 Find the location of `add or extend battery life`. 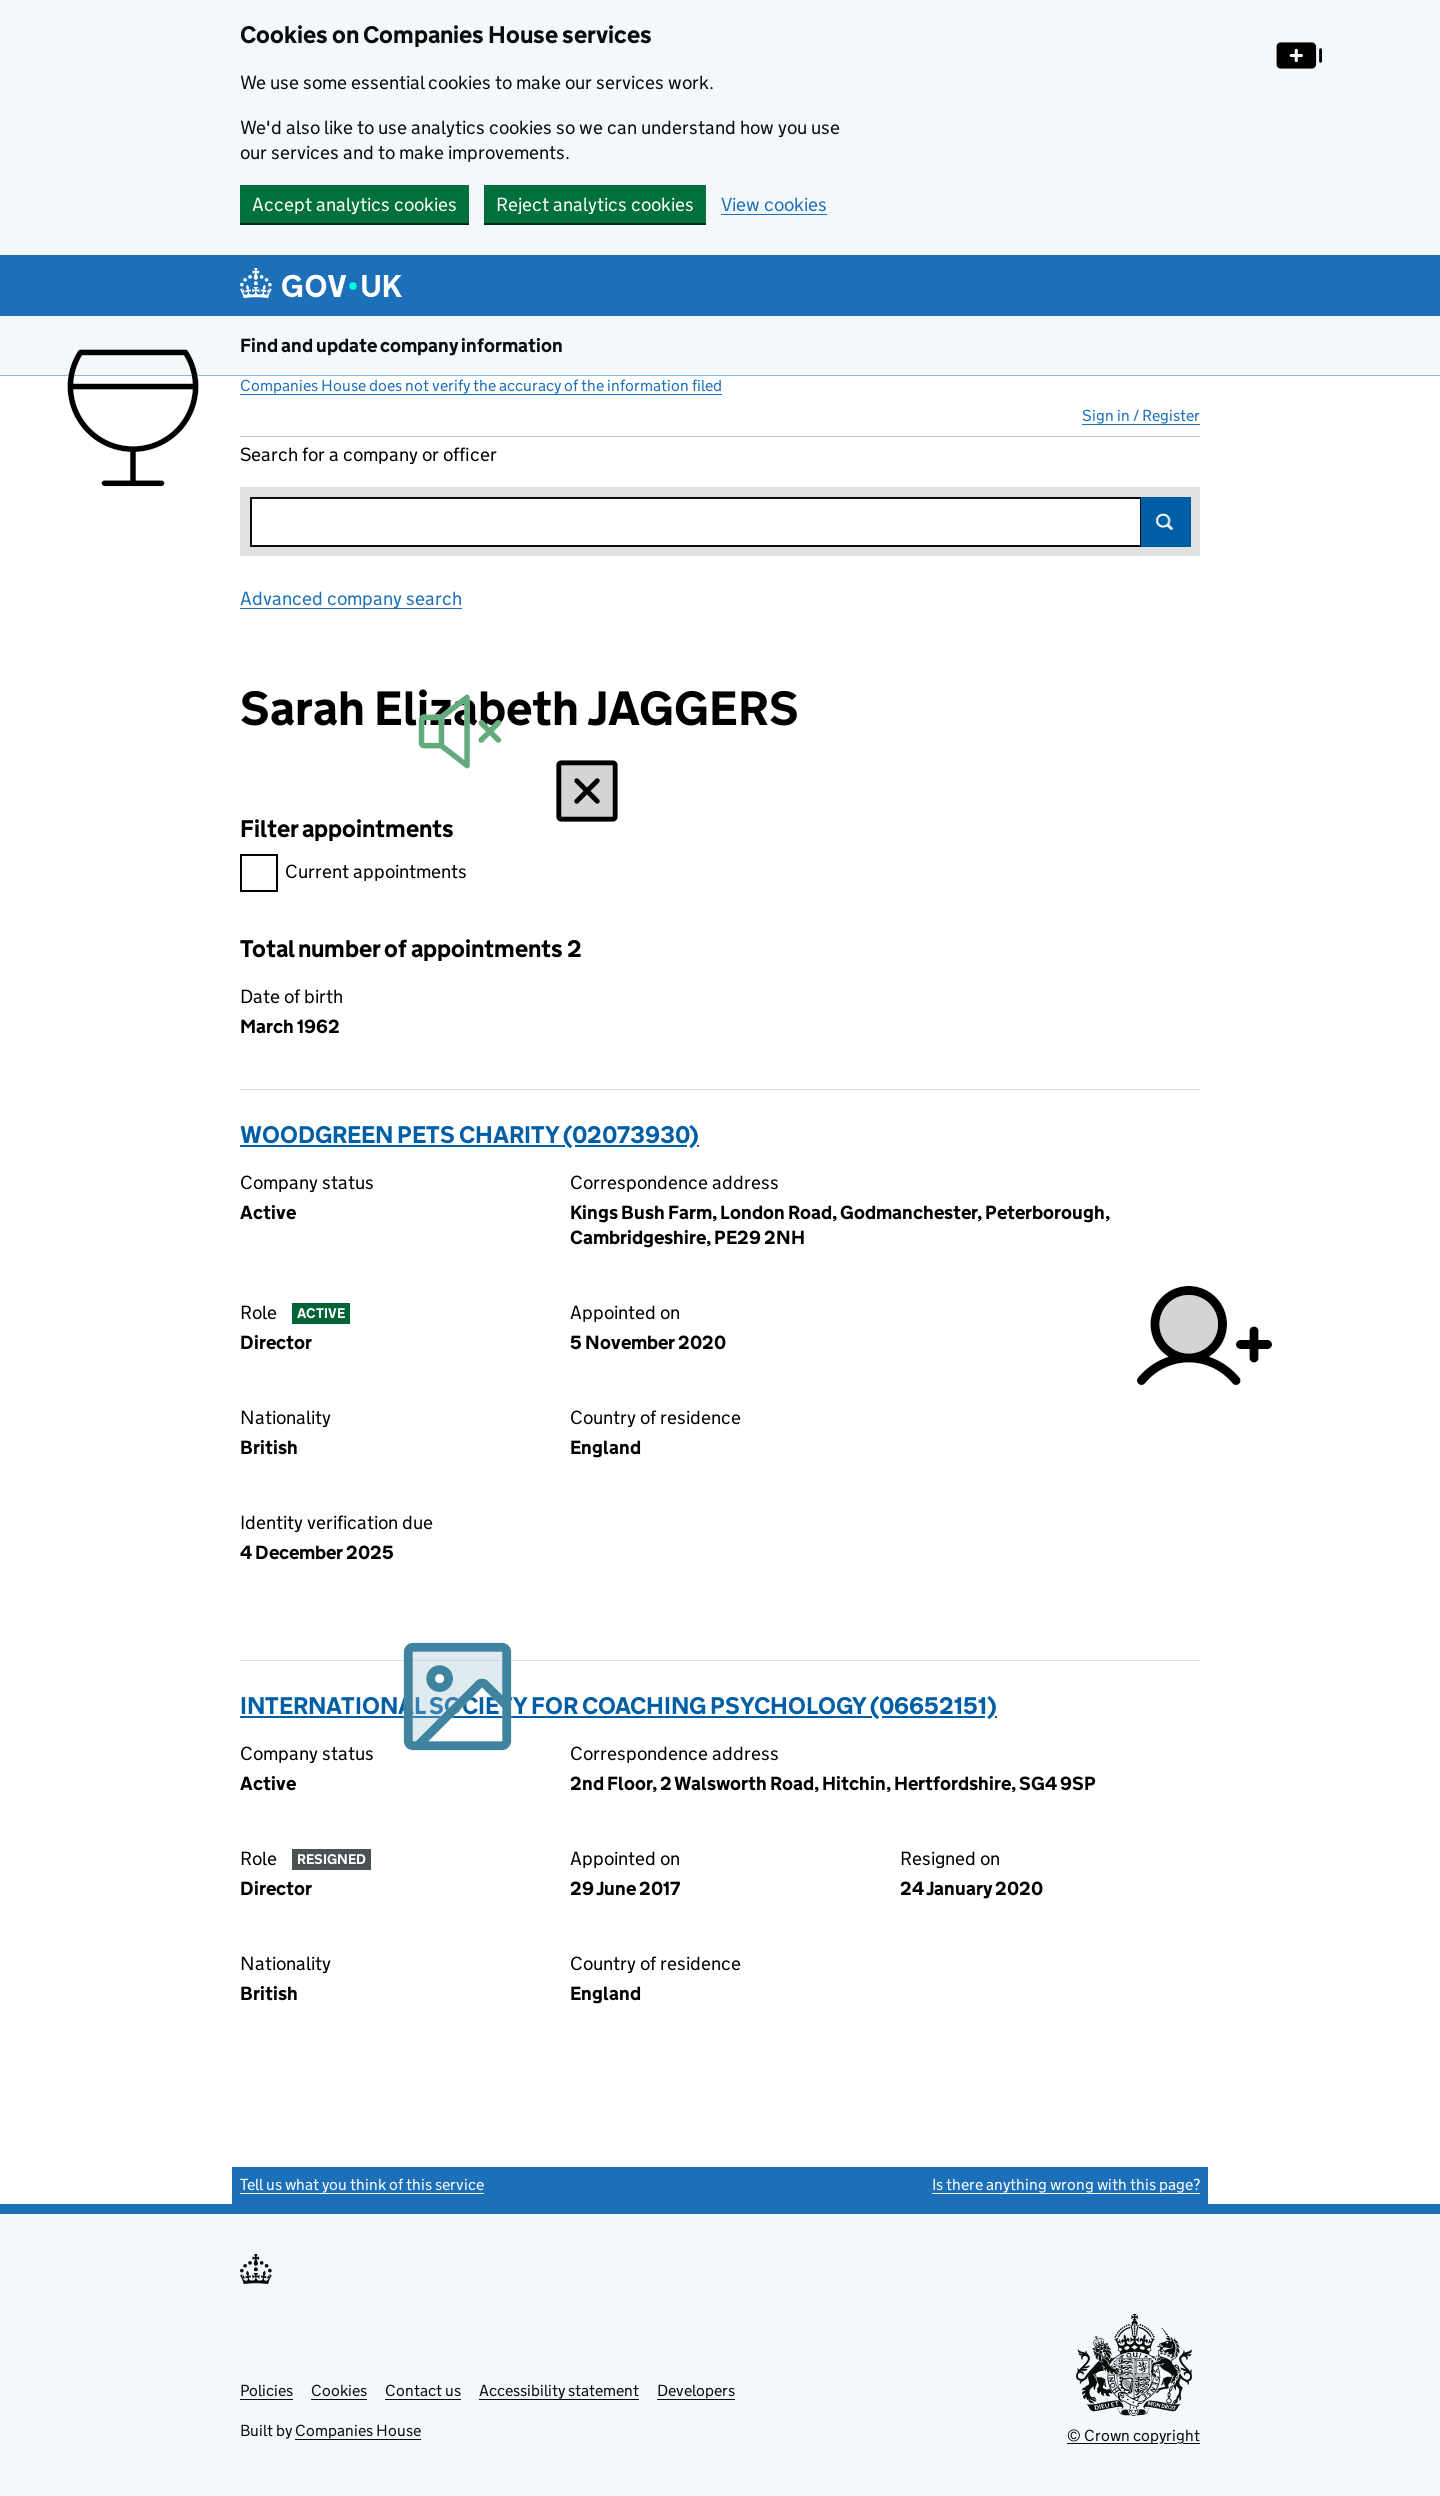

add or extend battery life is located at coordinates (1298, 55).